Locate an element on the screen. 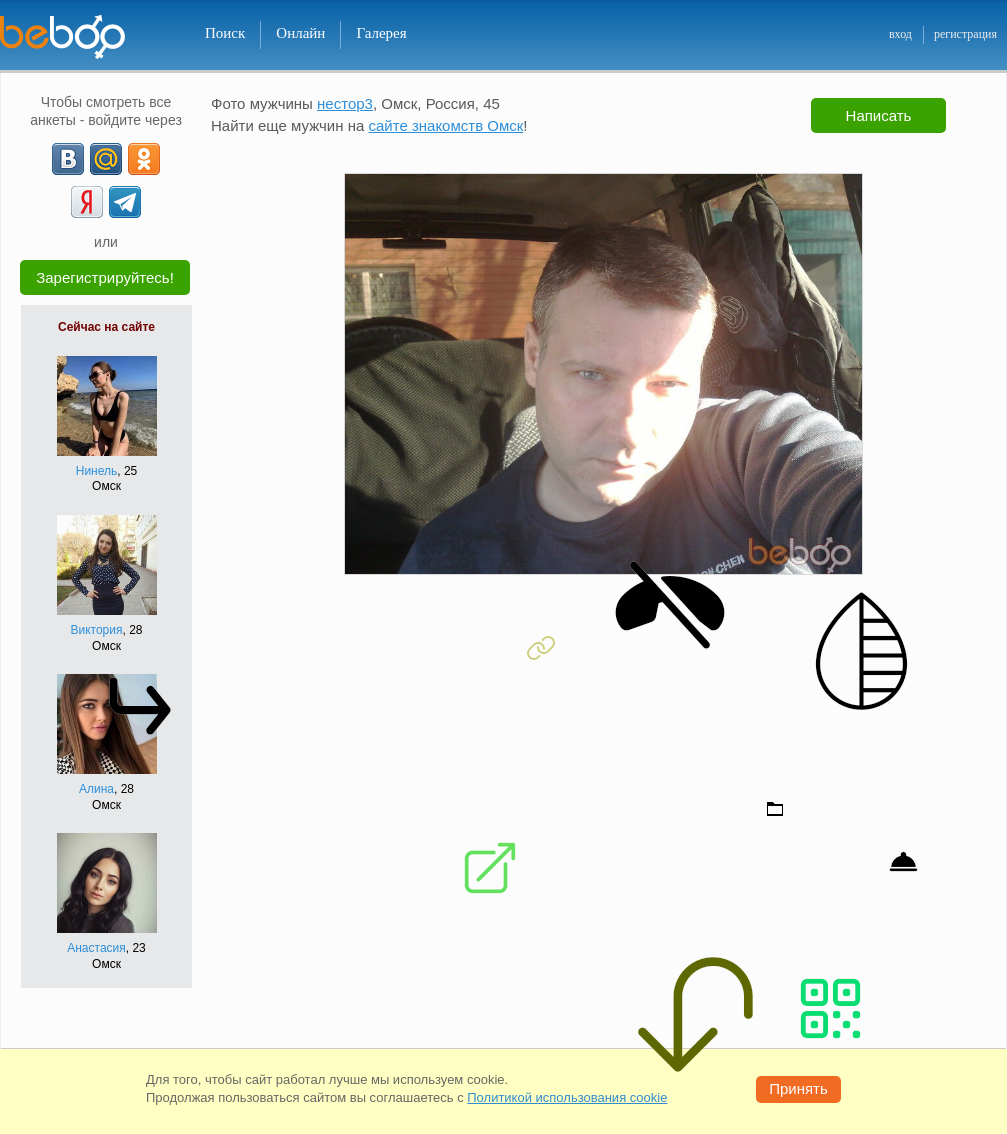 The image size is (1007, 1134). redo an action is located at coordinates (695, 1014).